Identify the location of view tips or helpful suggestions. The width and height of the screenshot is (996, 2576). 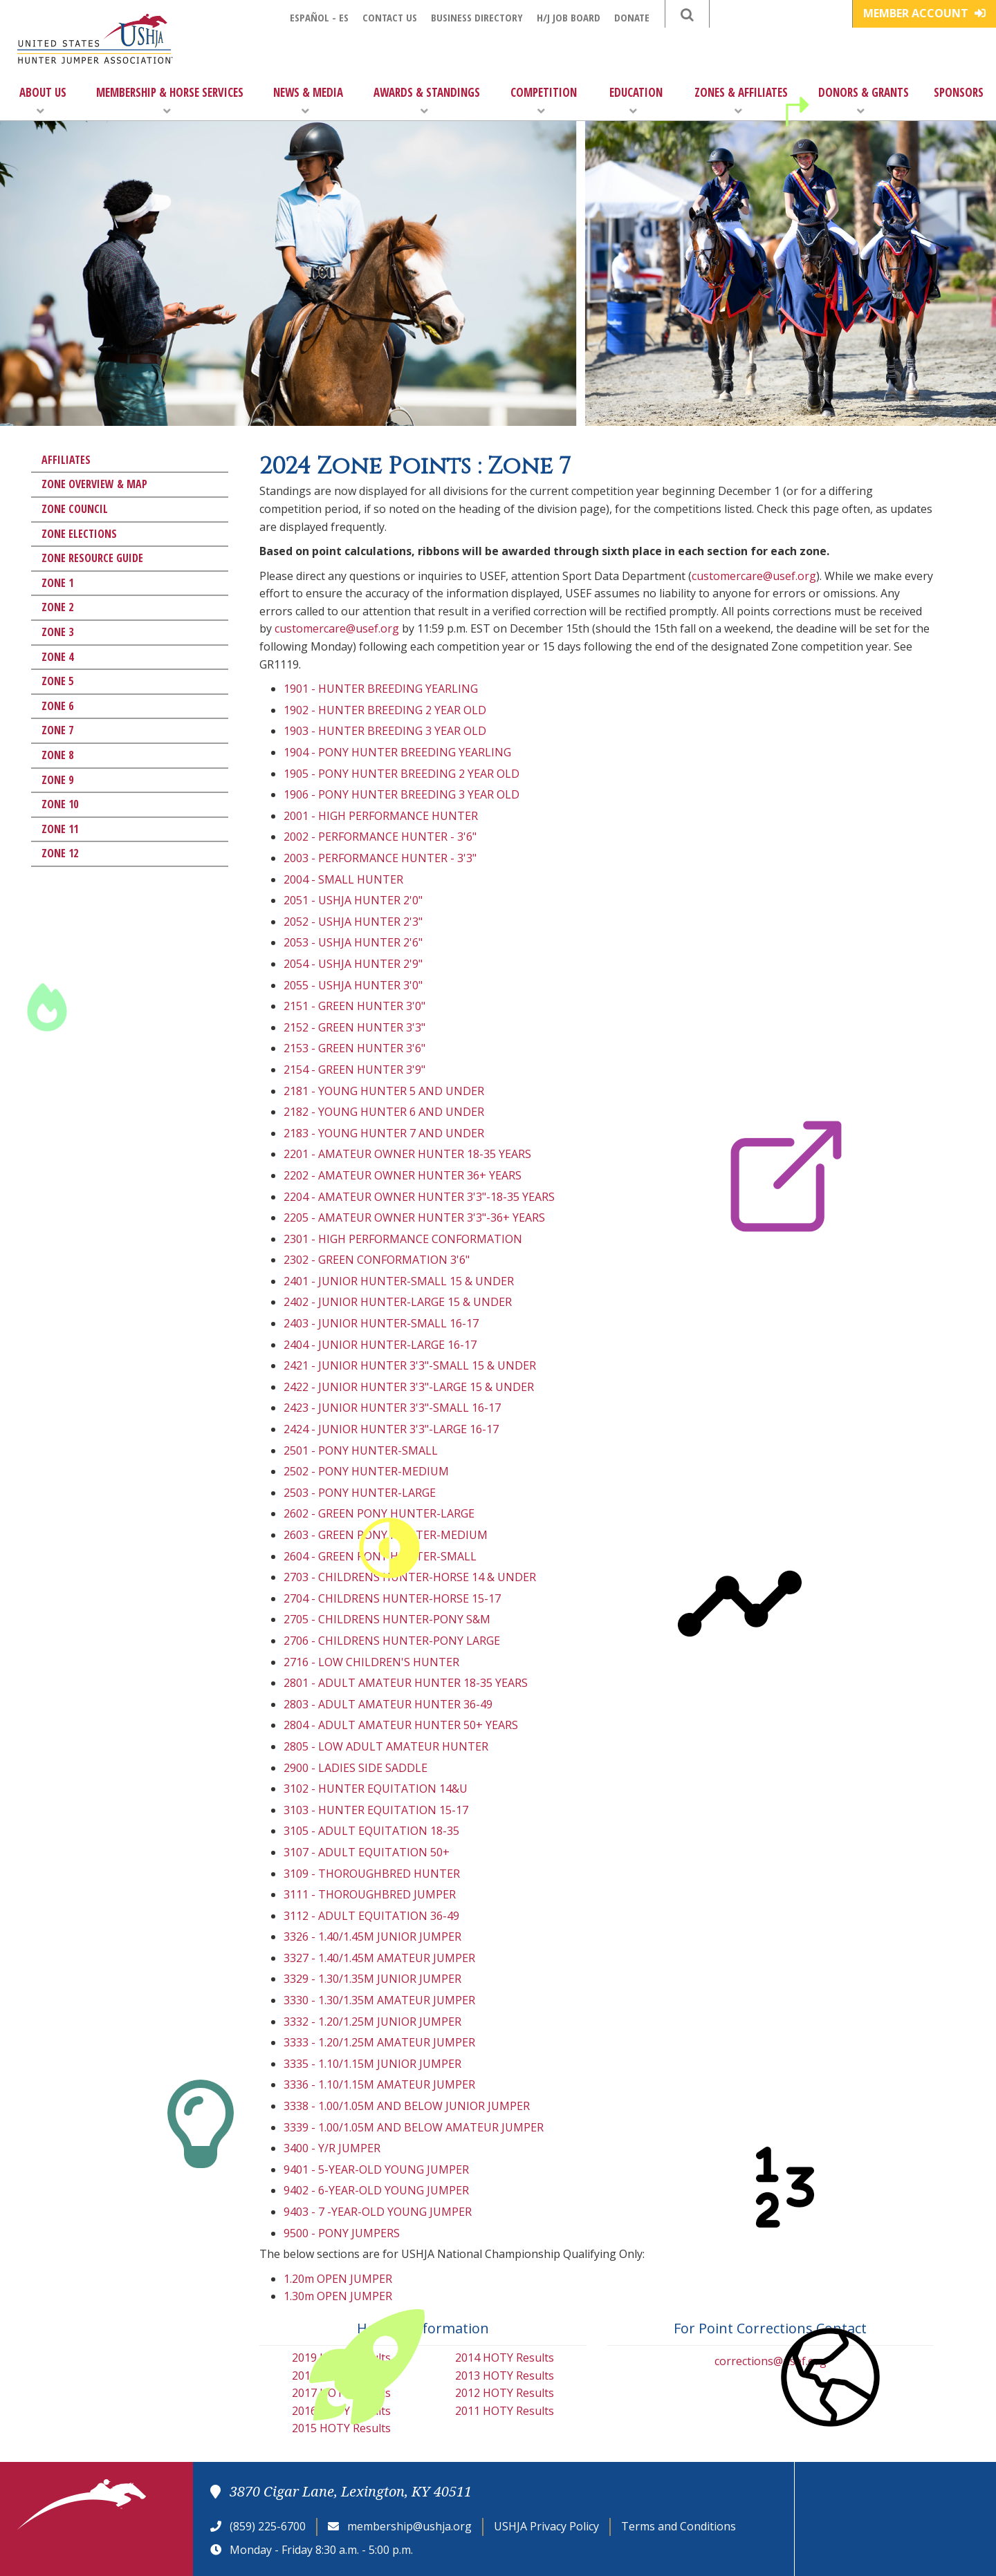
(201, 2124).